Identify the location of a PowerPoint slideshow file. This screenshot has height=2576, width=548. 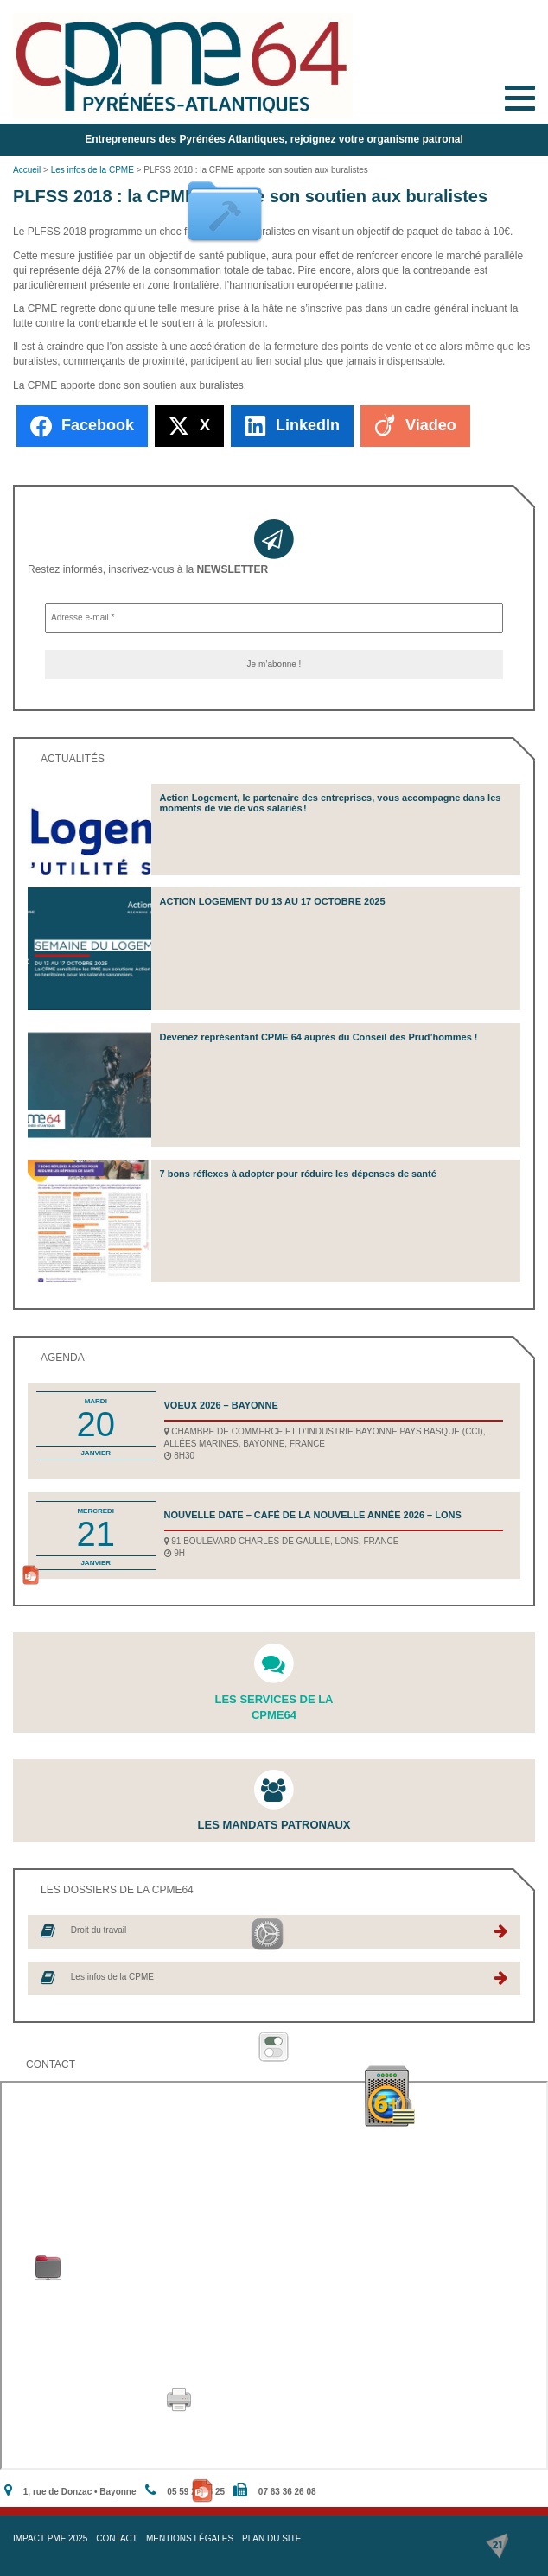
(202, 2490).